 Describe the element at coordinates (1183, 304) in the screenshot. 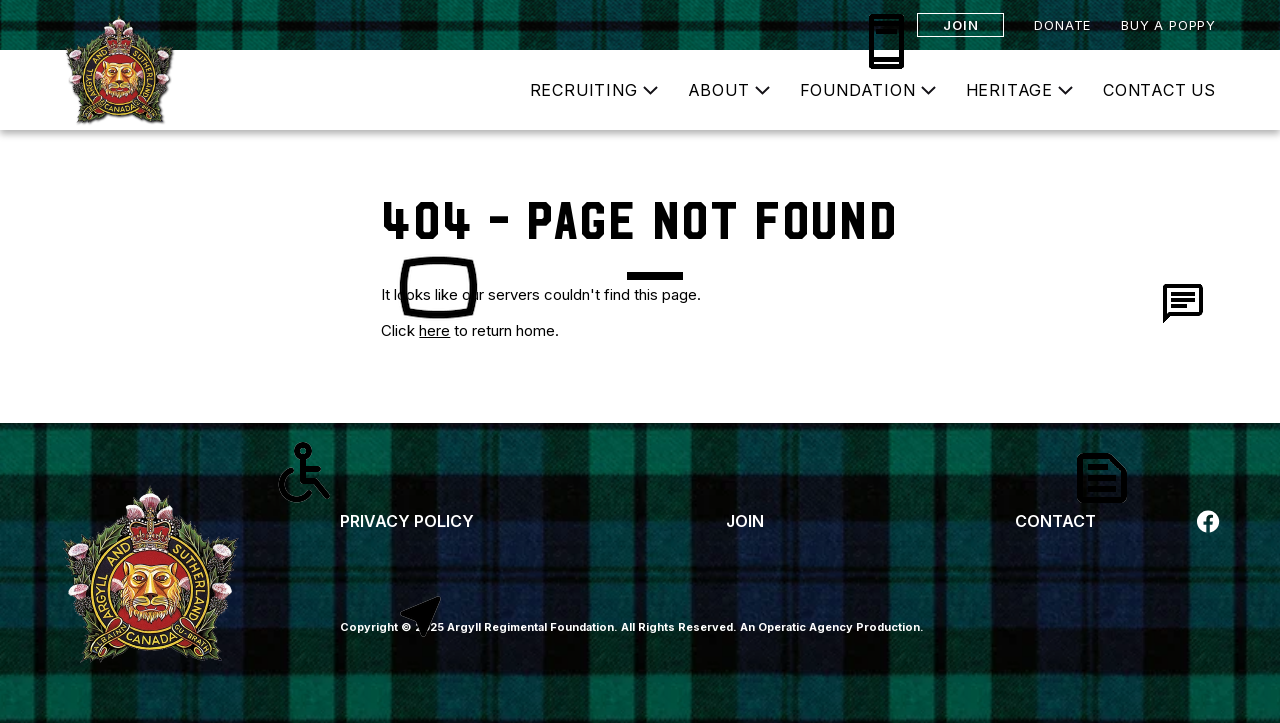

I see `open chat or messaging` at that location.